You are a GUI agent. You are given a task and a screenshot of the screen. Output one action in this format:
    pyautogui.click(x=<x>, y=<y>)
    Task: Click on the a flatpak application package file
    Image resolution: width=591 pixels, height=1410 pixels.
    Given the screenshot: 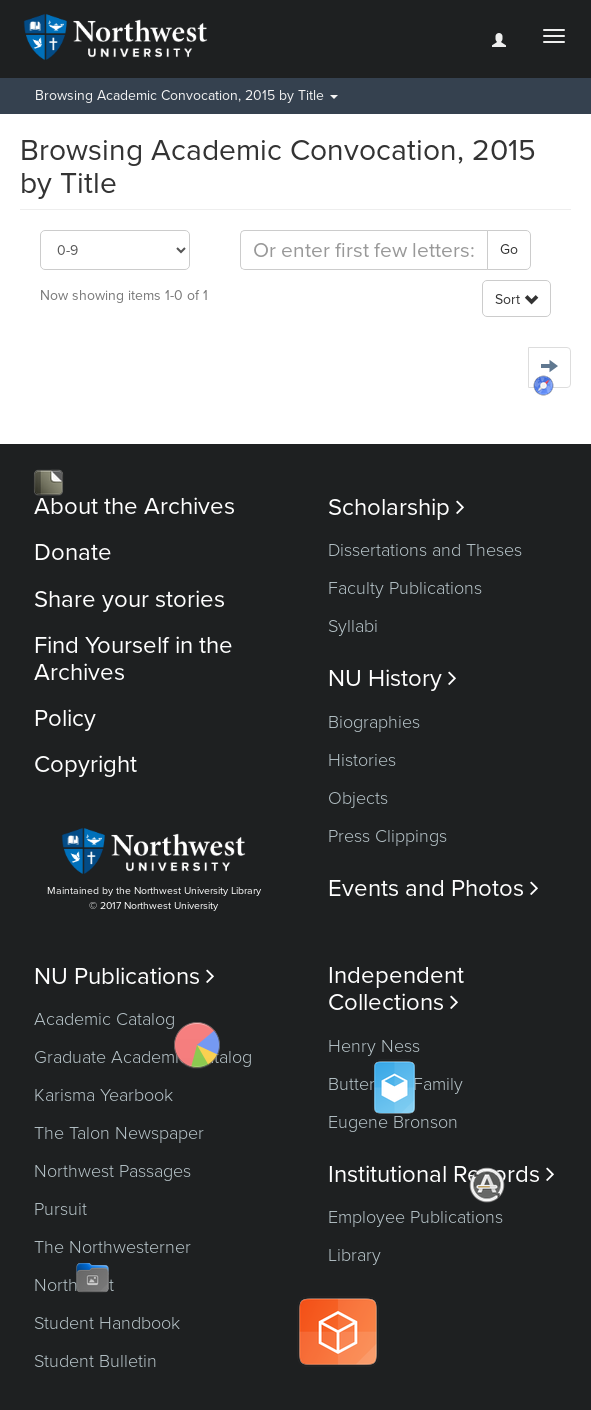 What is the action you would take?
    pyautogui.click(x=394, y=1087)
    